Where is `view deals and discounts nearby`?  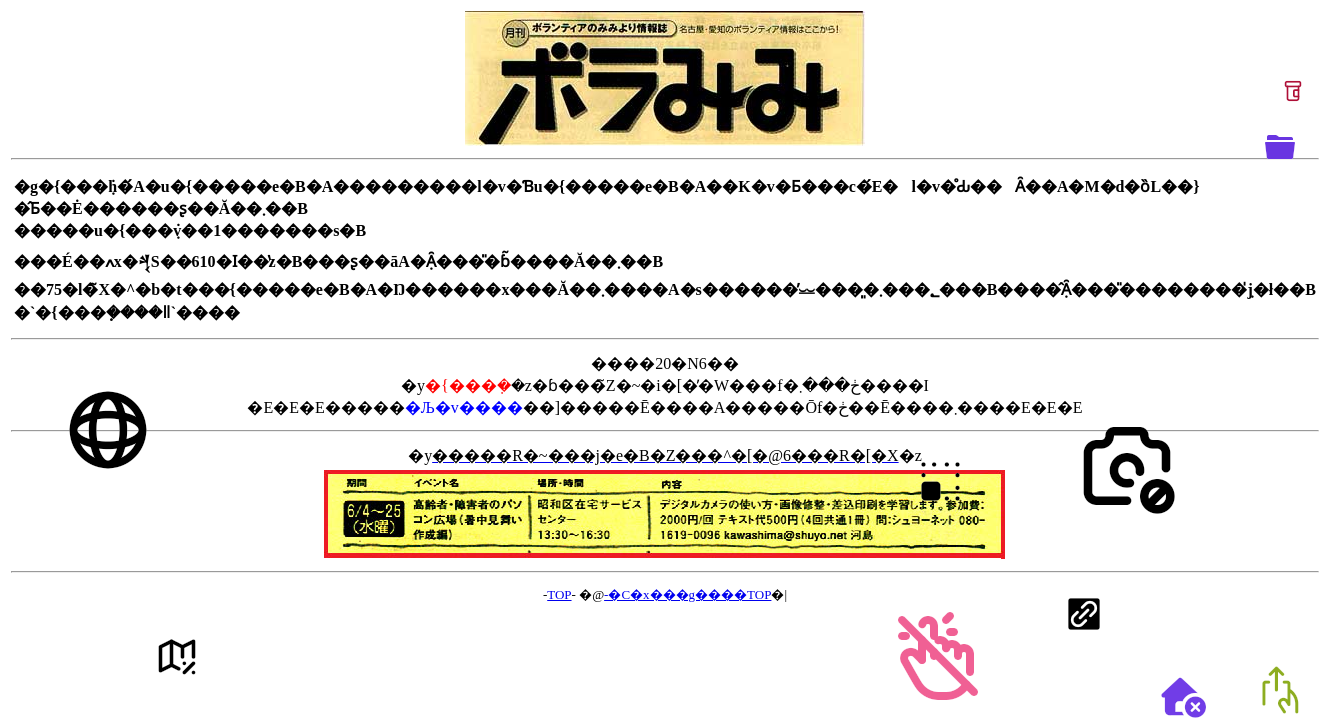 view deals and discounts nearby is located at coordinates (177, 656).